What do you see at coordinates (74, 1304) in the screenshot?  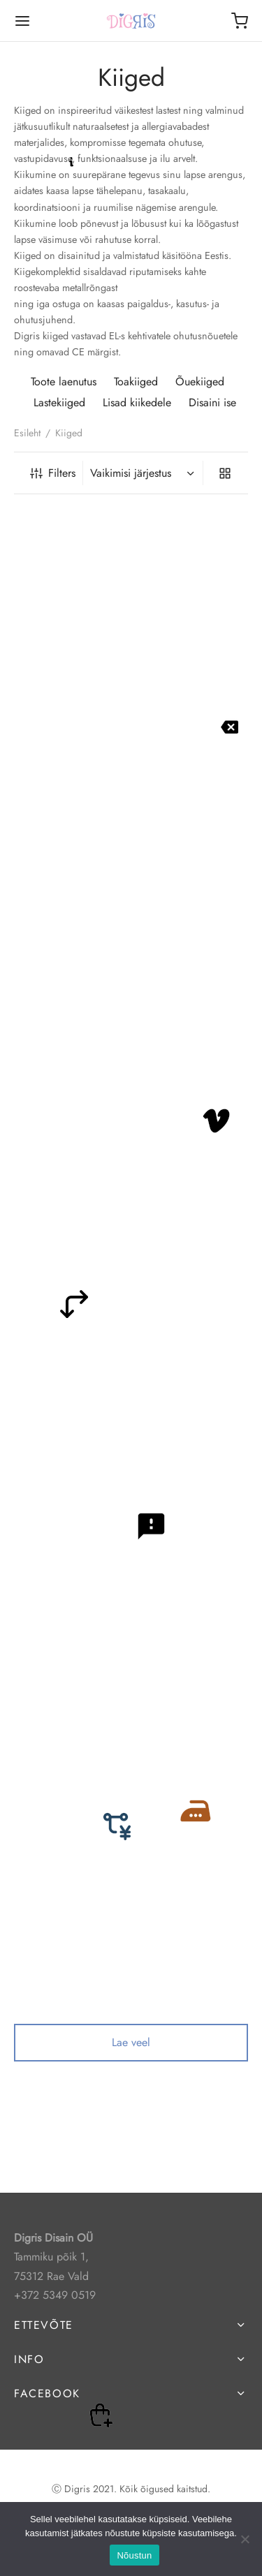 I see `resize element diagonally` at bounding box center [74, 1304].